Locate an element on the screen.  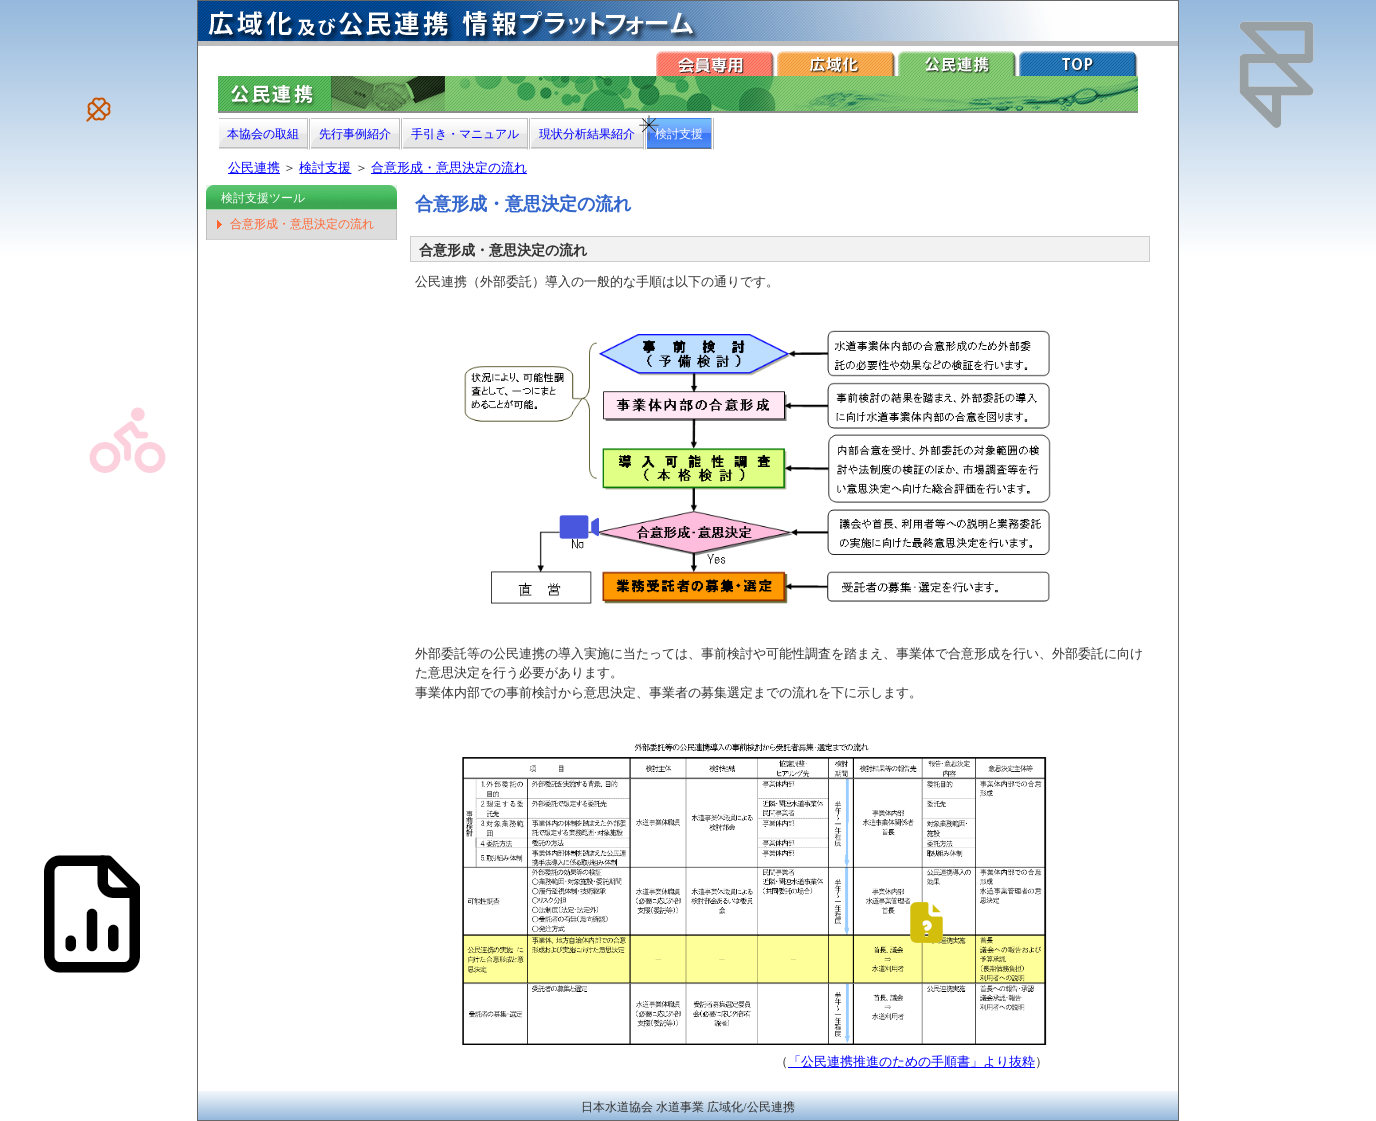
link to linktree profile is located at coordinates (649, 128).